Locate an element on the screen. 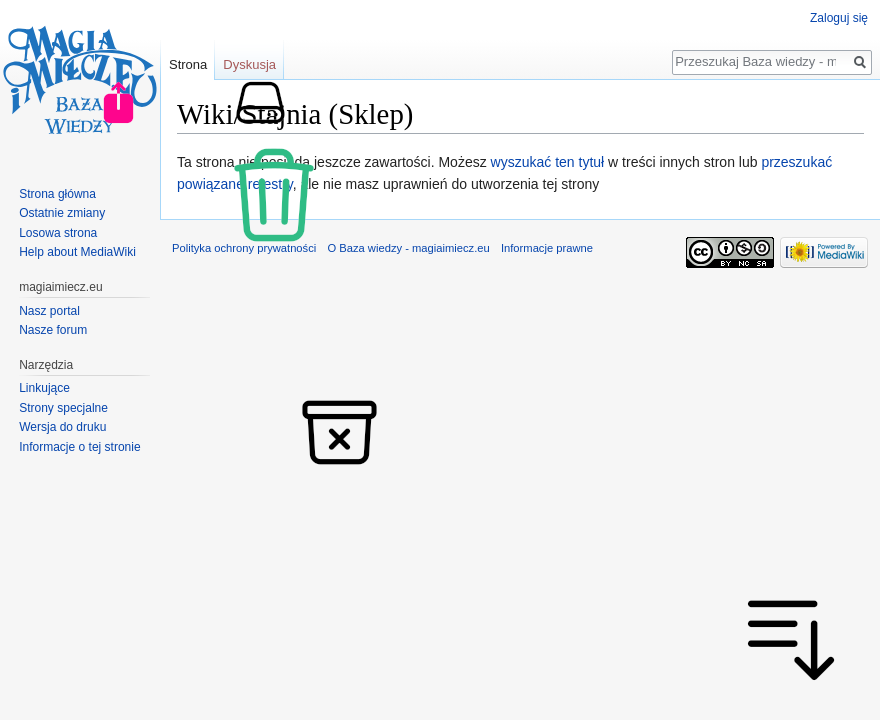 The image size is (880, 720). remove item from archive is located at coordinates (339, 432).